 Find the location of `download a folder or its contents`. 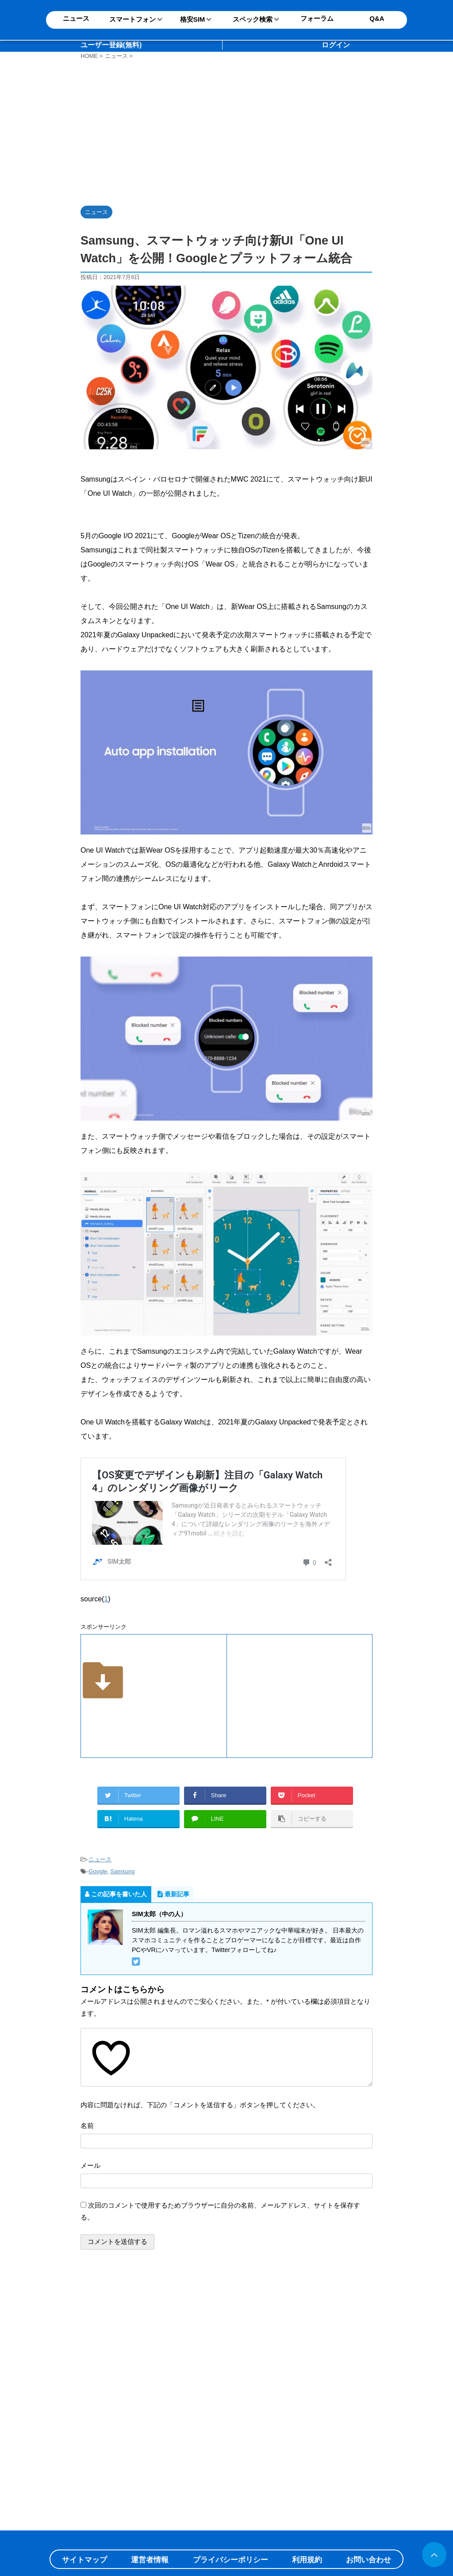

download a folder or its contents is located at coordinates (103, 1680).